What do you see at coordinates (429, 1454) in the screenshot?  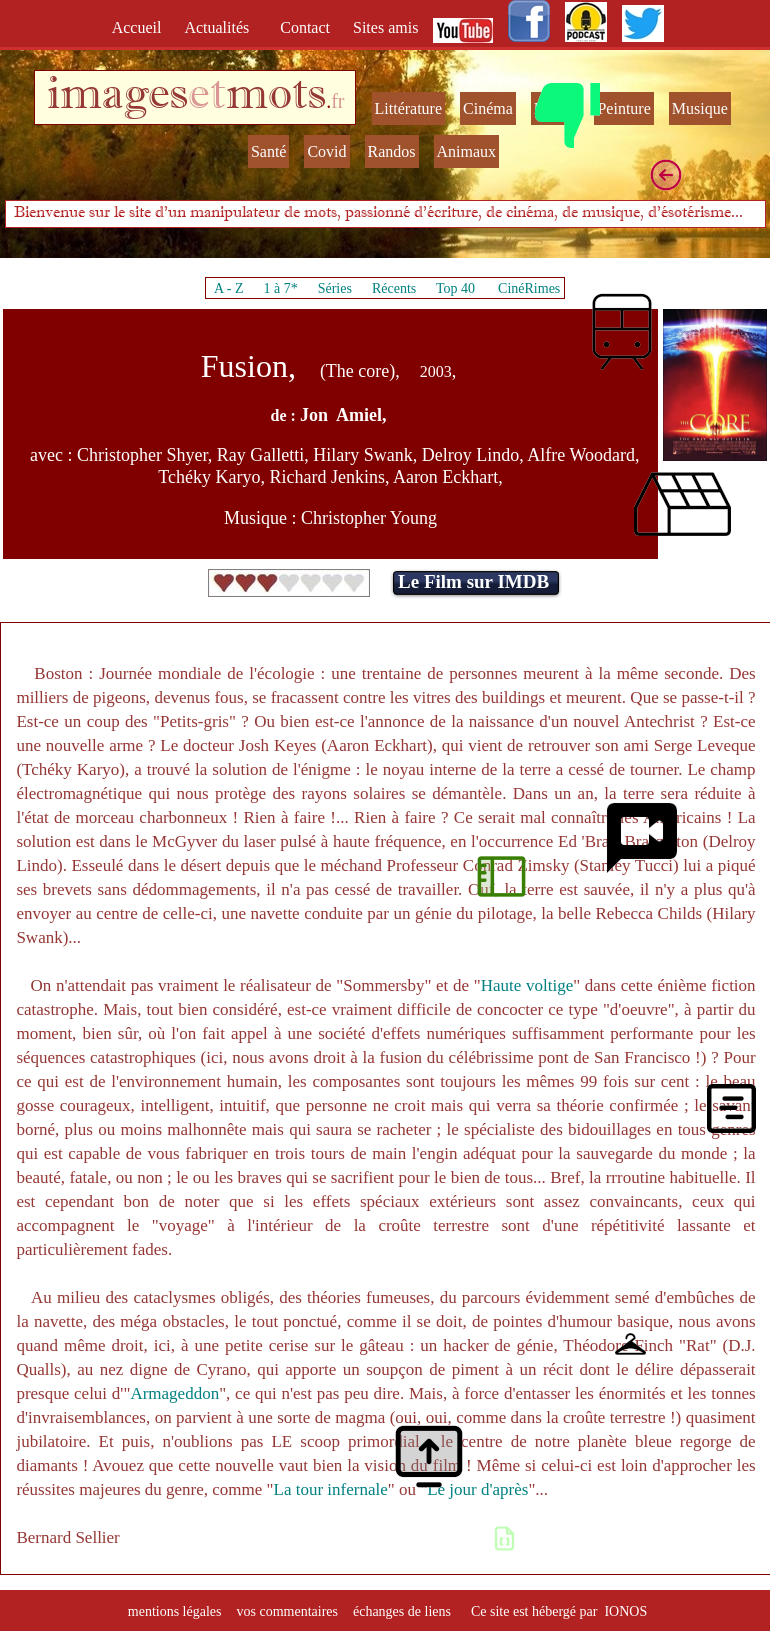 I see `upload file to display or screen` at bounding box center [429, 1454].